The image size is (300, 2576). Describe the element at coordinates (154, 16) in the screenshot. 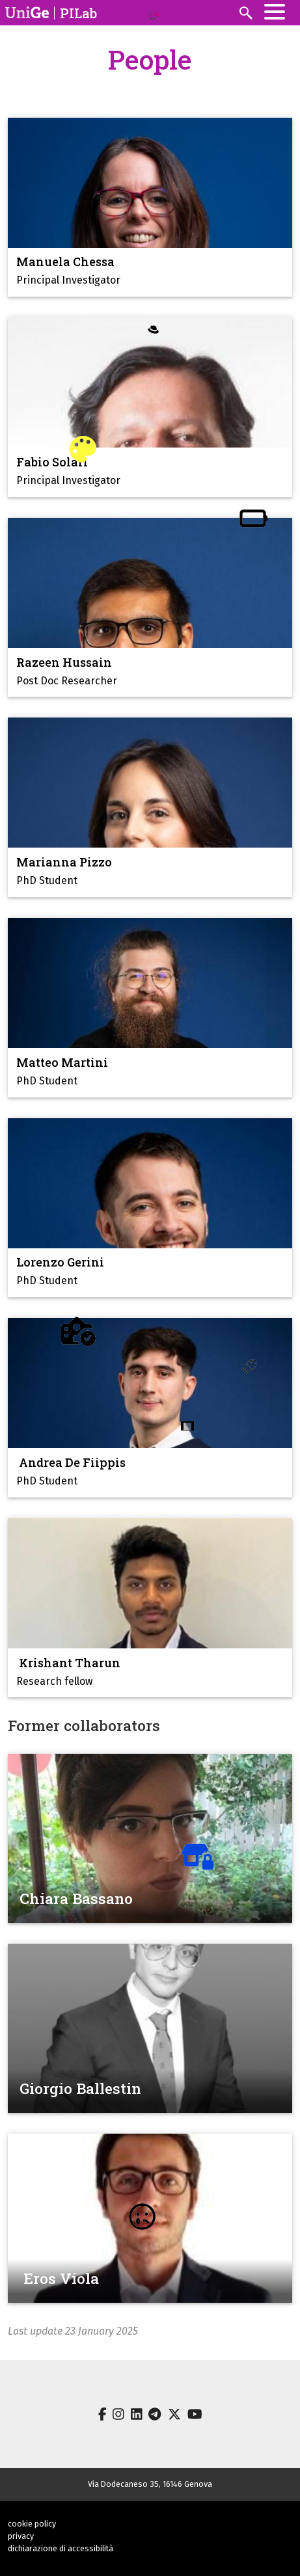

I see `open the Twitch app` at that location.